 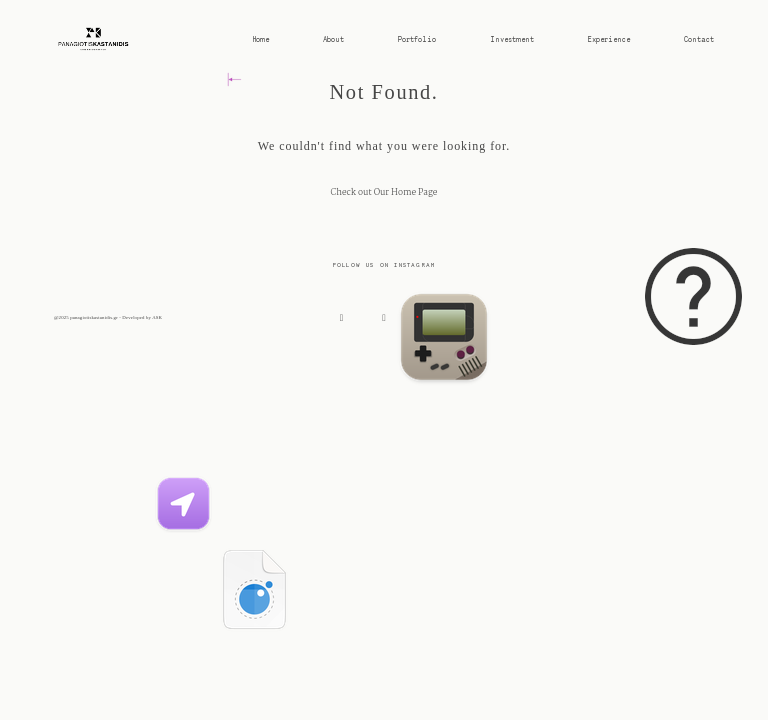 What do you see at coordinates (693, 296) in the screenshot?
I see `access help or support documentation` at bounding box center [693, 296].